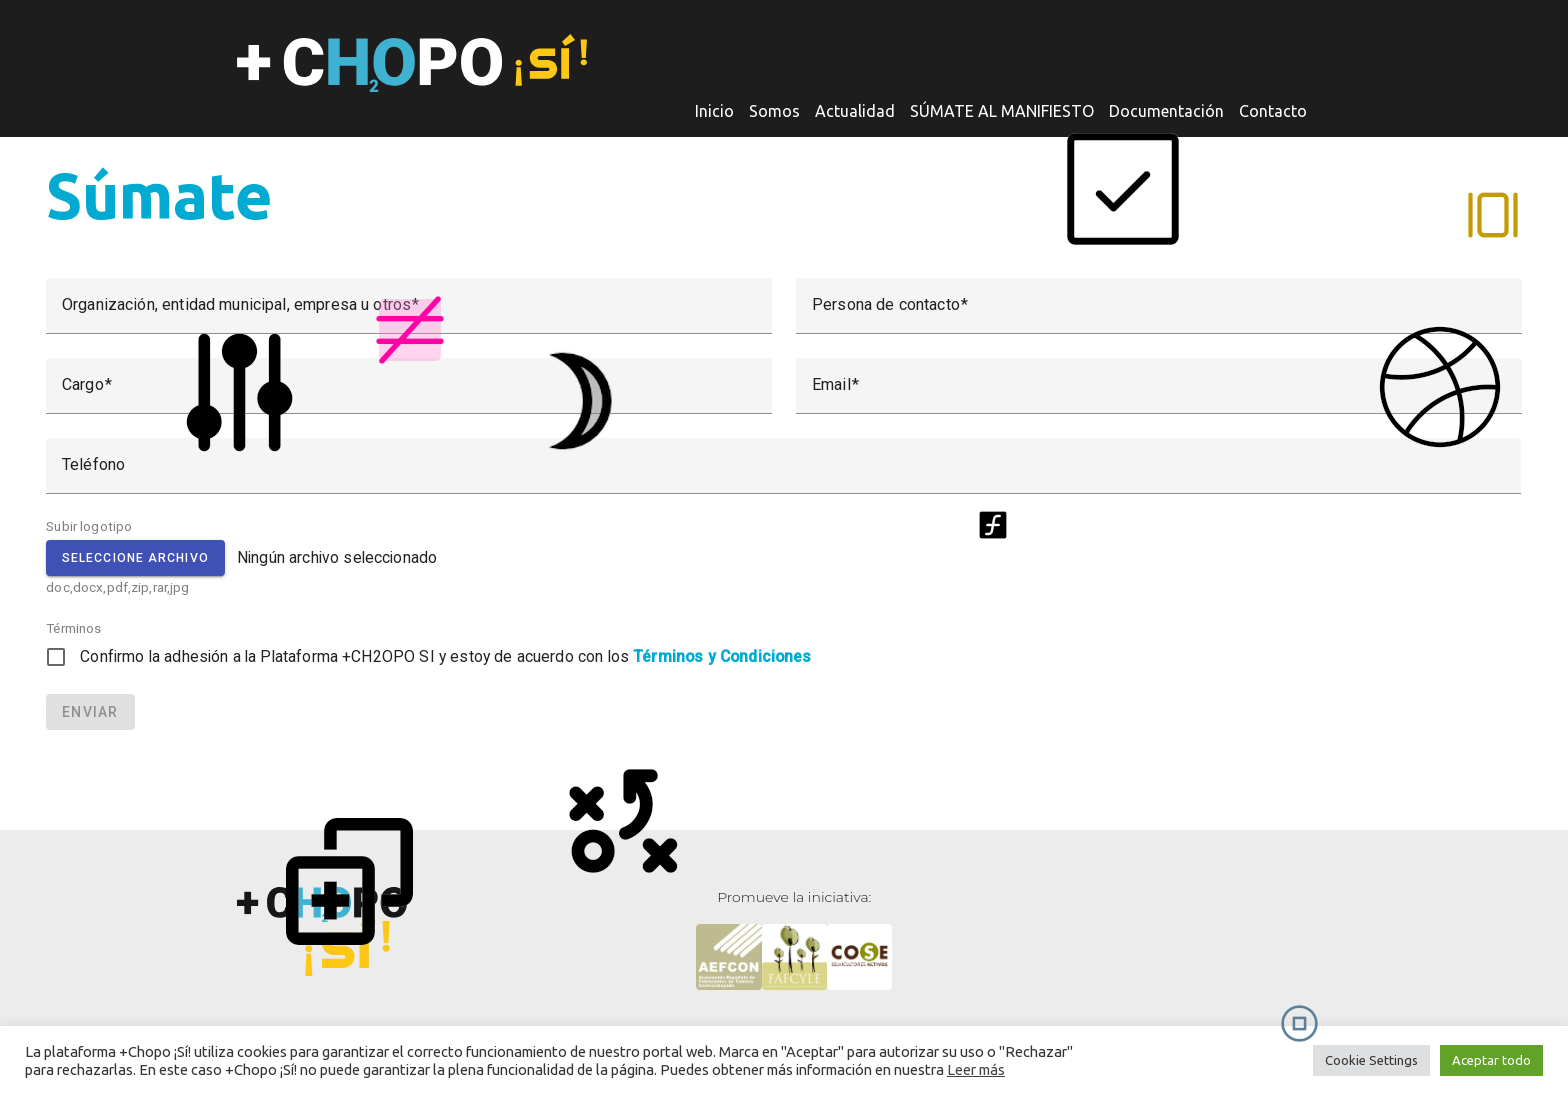 The height and width of the screenshot is (1095, 1568). I want to click on indicates values are not equal or matching, so click(410, 330).